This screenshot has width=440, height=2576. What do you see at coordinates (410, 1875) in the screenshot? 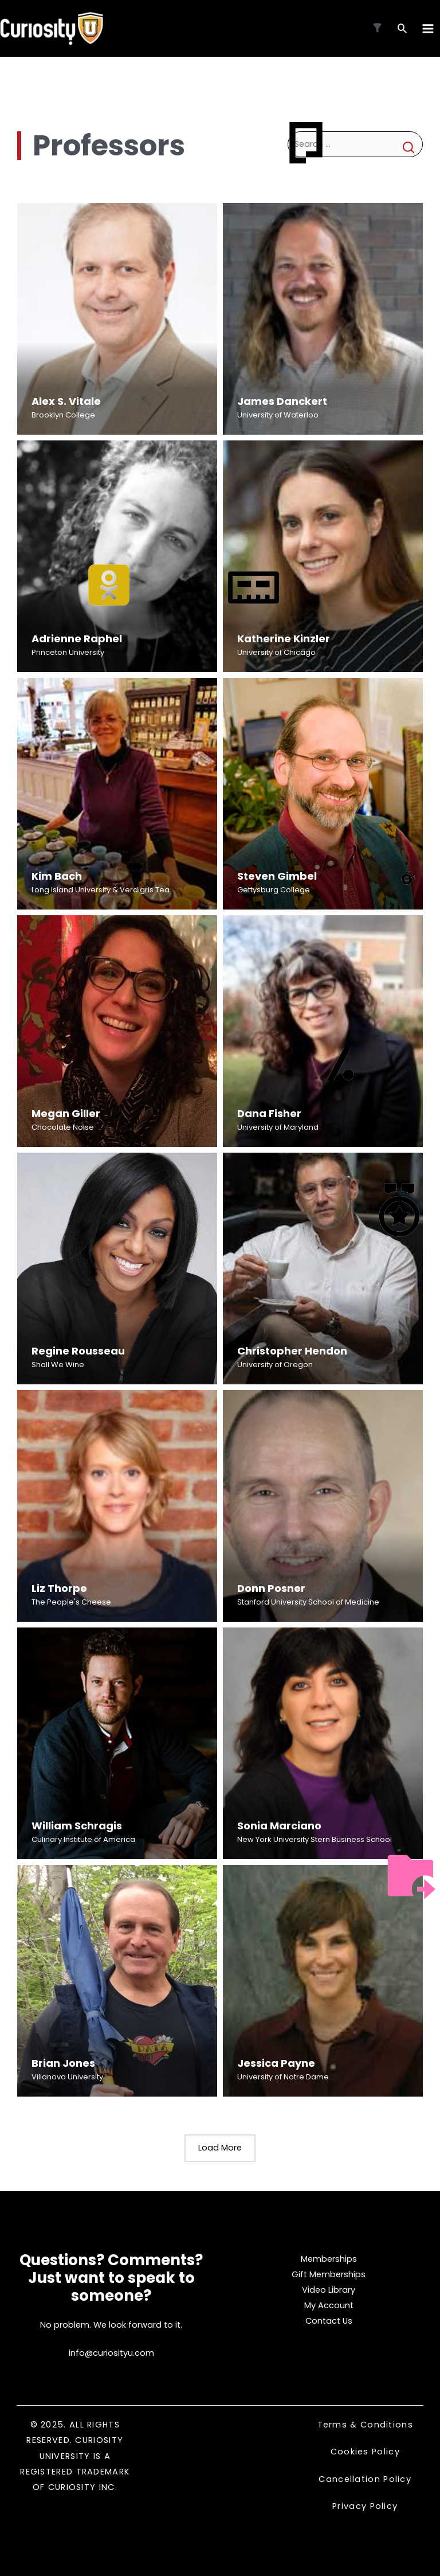
I see `access shared folder` at bounding box center [410, 1875].